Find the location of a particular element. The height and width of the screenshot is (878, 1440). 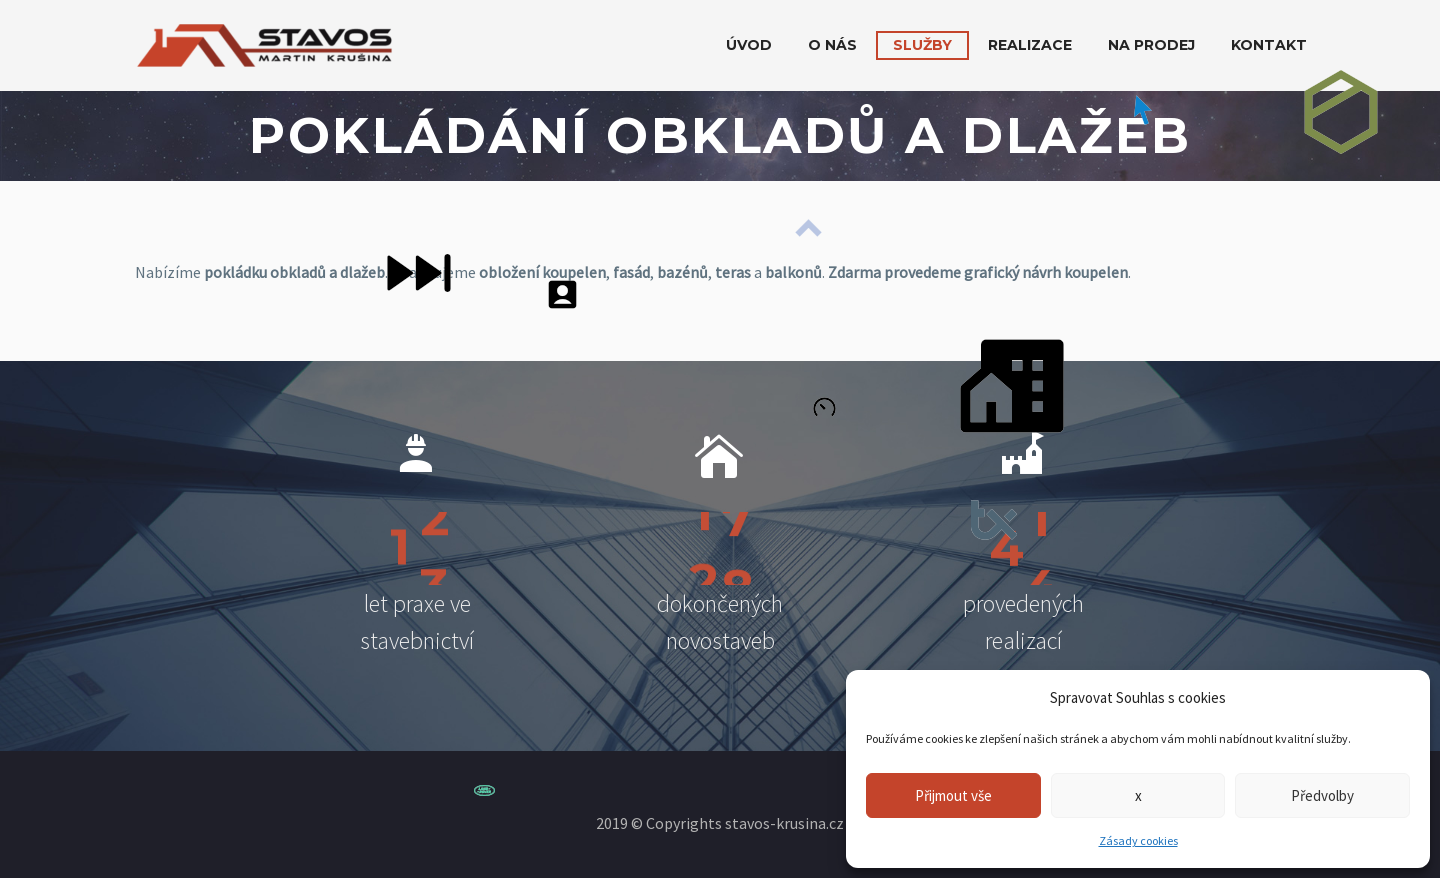

reduce playback speed is located at coordinates (824, 407).